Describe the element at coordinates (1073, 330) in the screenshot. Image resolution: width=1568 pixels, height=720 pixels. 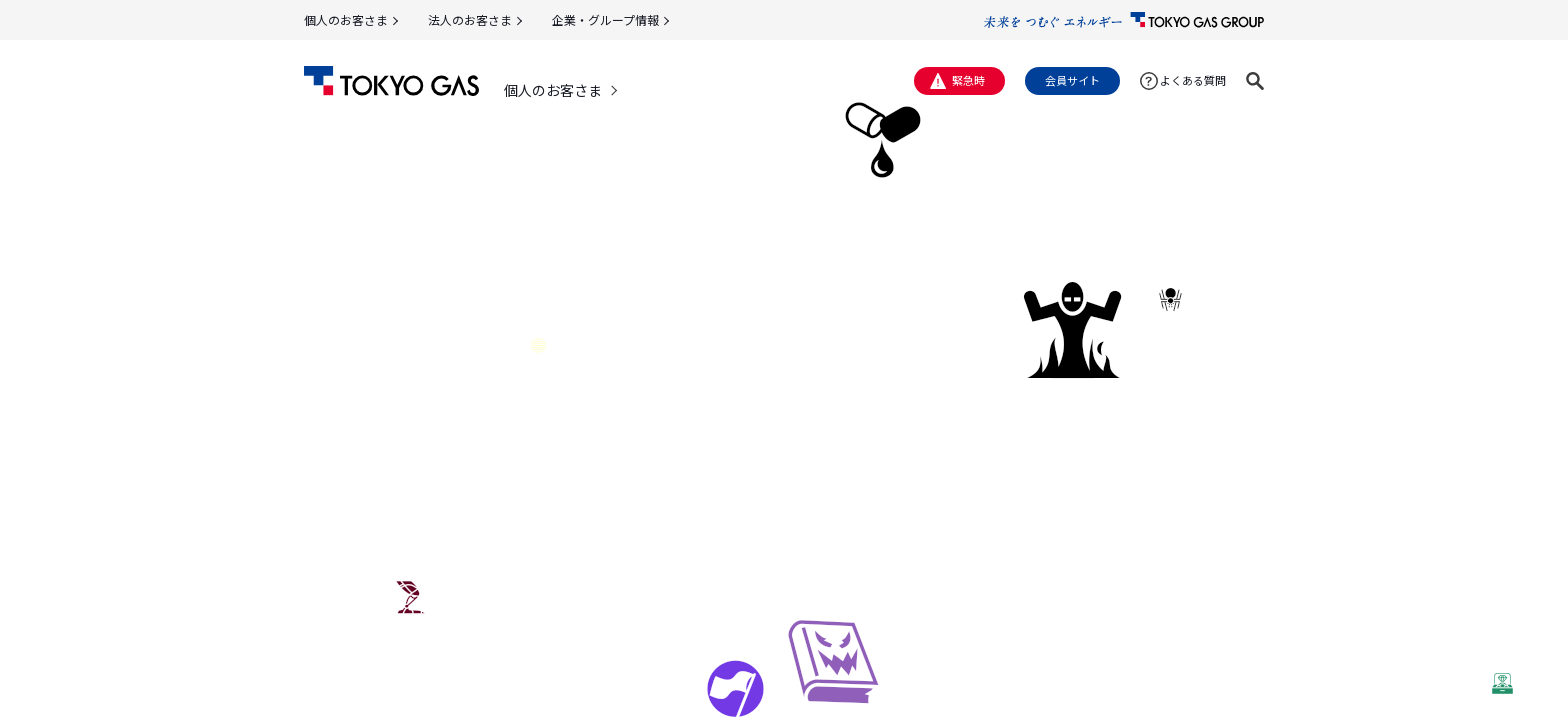
I see `summon or activate ifrit character` at that location.